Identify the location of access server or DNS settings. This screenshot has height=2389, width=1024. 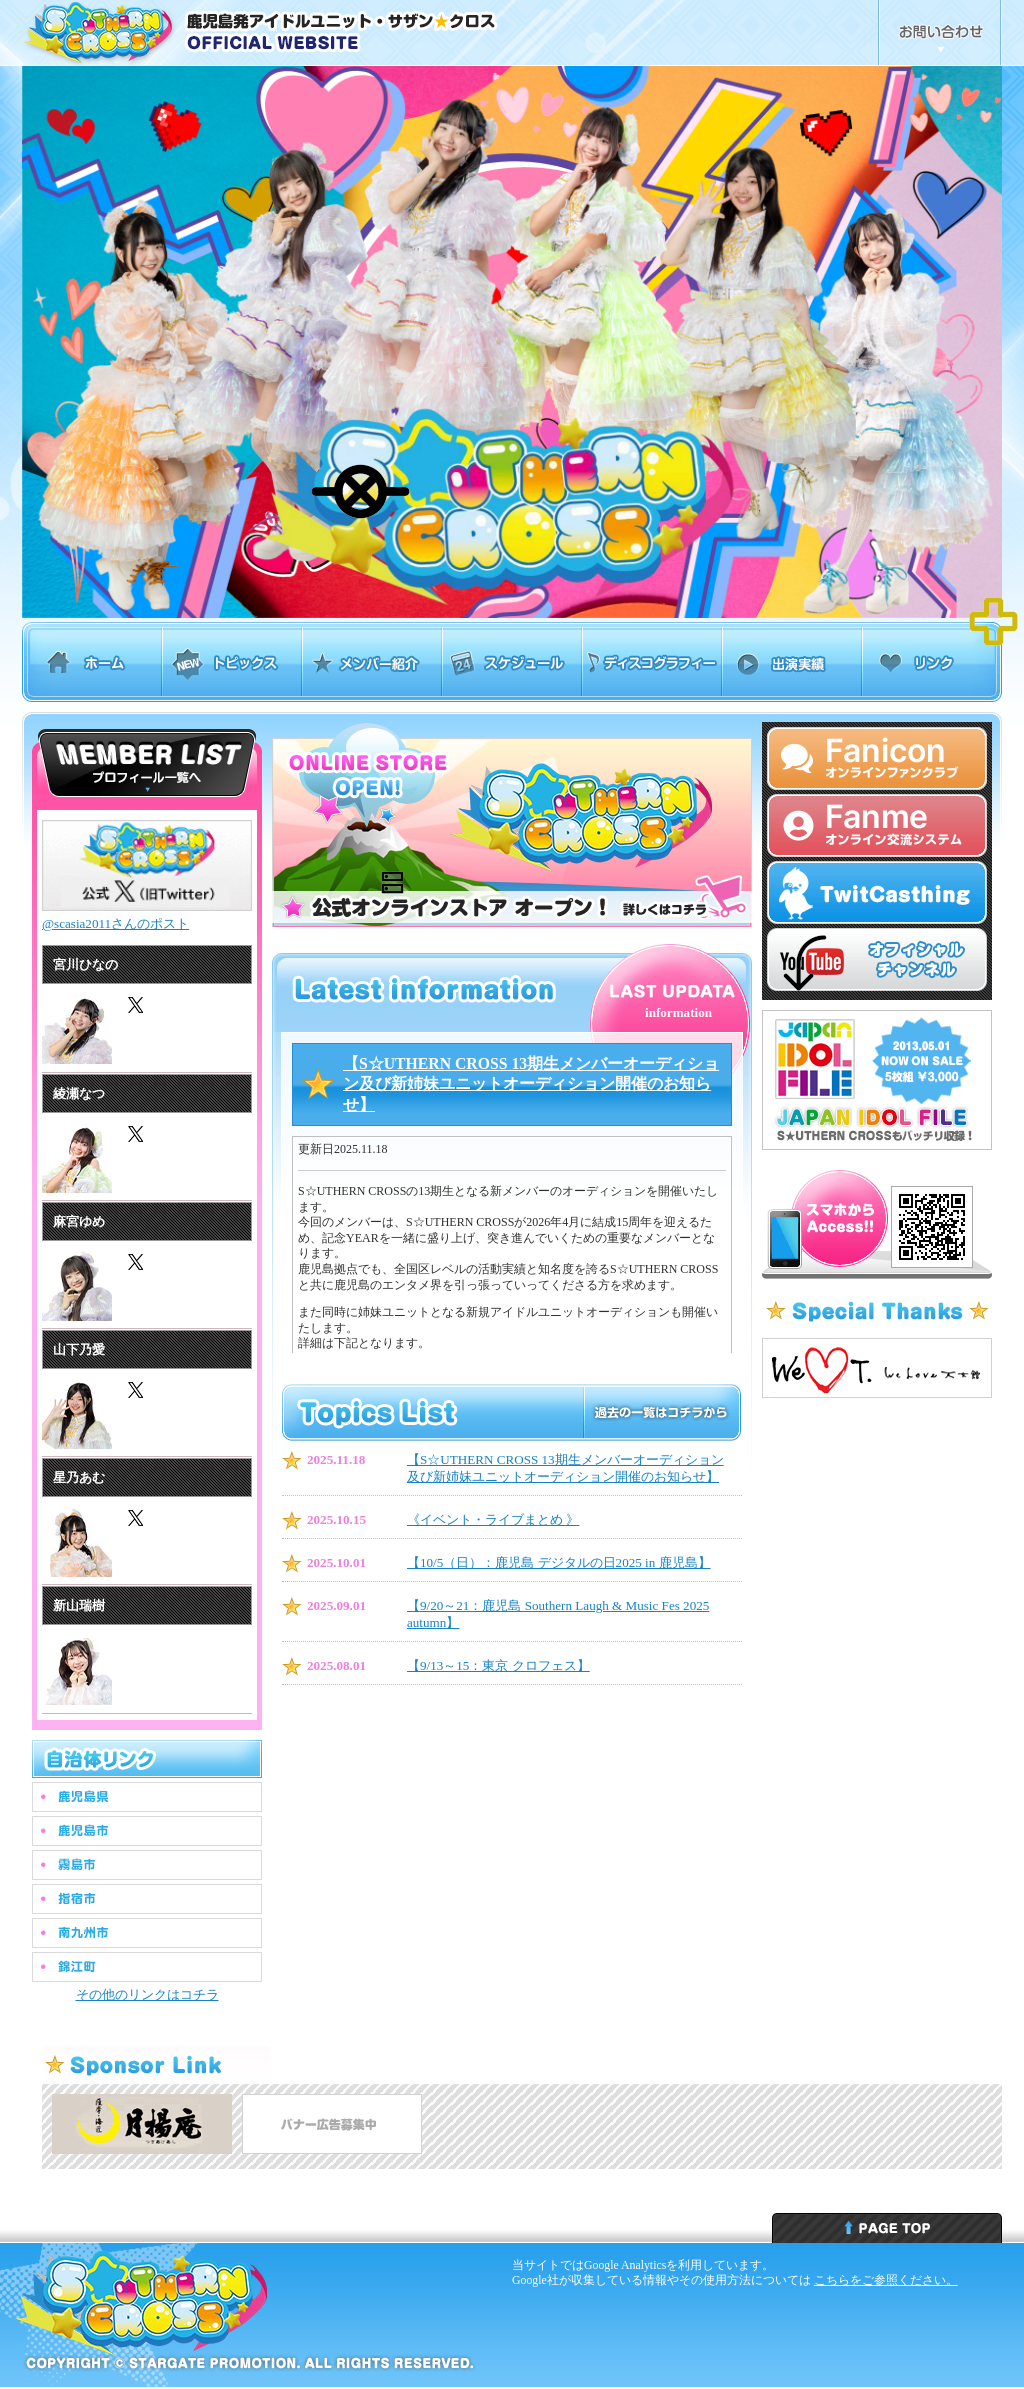
(392, 882).